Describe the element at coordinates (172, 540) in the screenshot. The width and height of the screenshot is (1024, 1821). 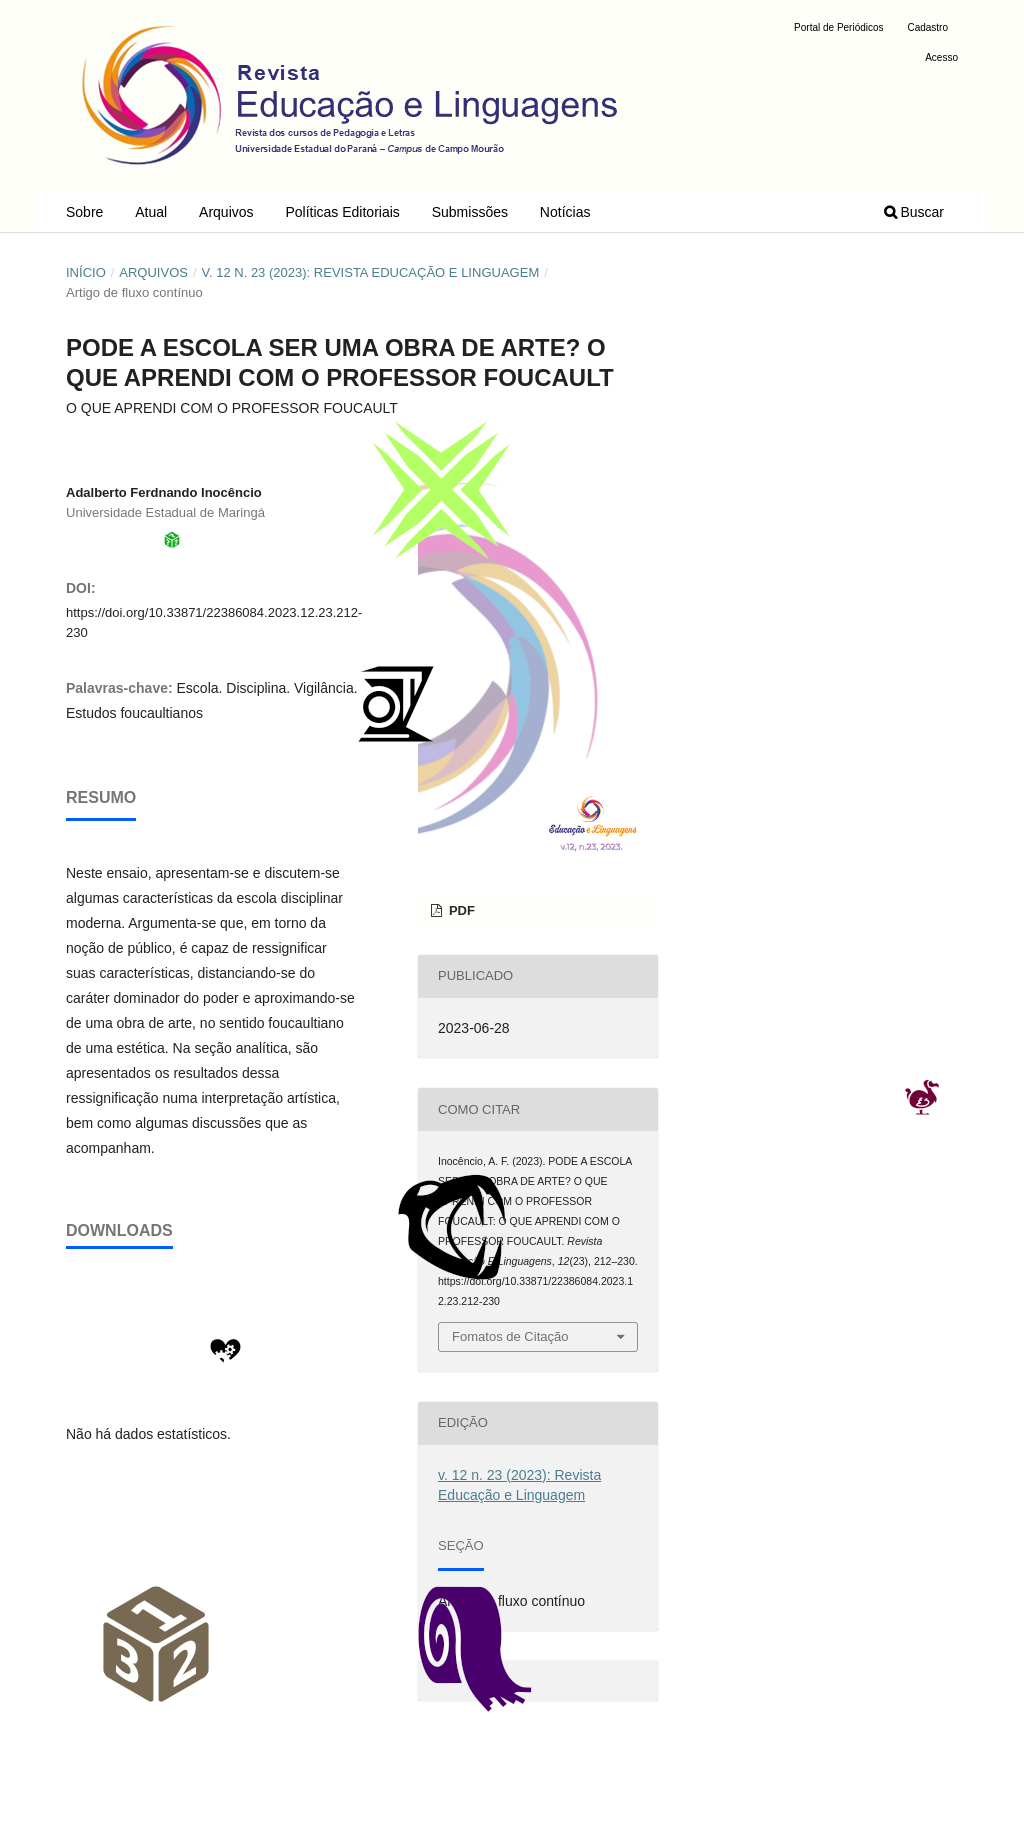
I see `randomize or shuffle selection` at that location.